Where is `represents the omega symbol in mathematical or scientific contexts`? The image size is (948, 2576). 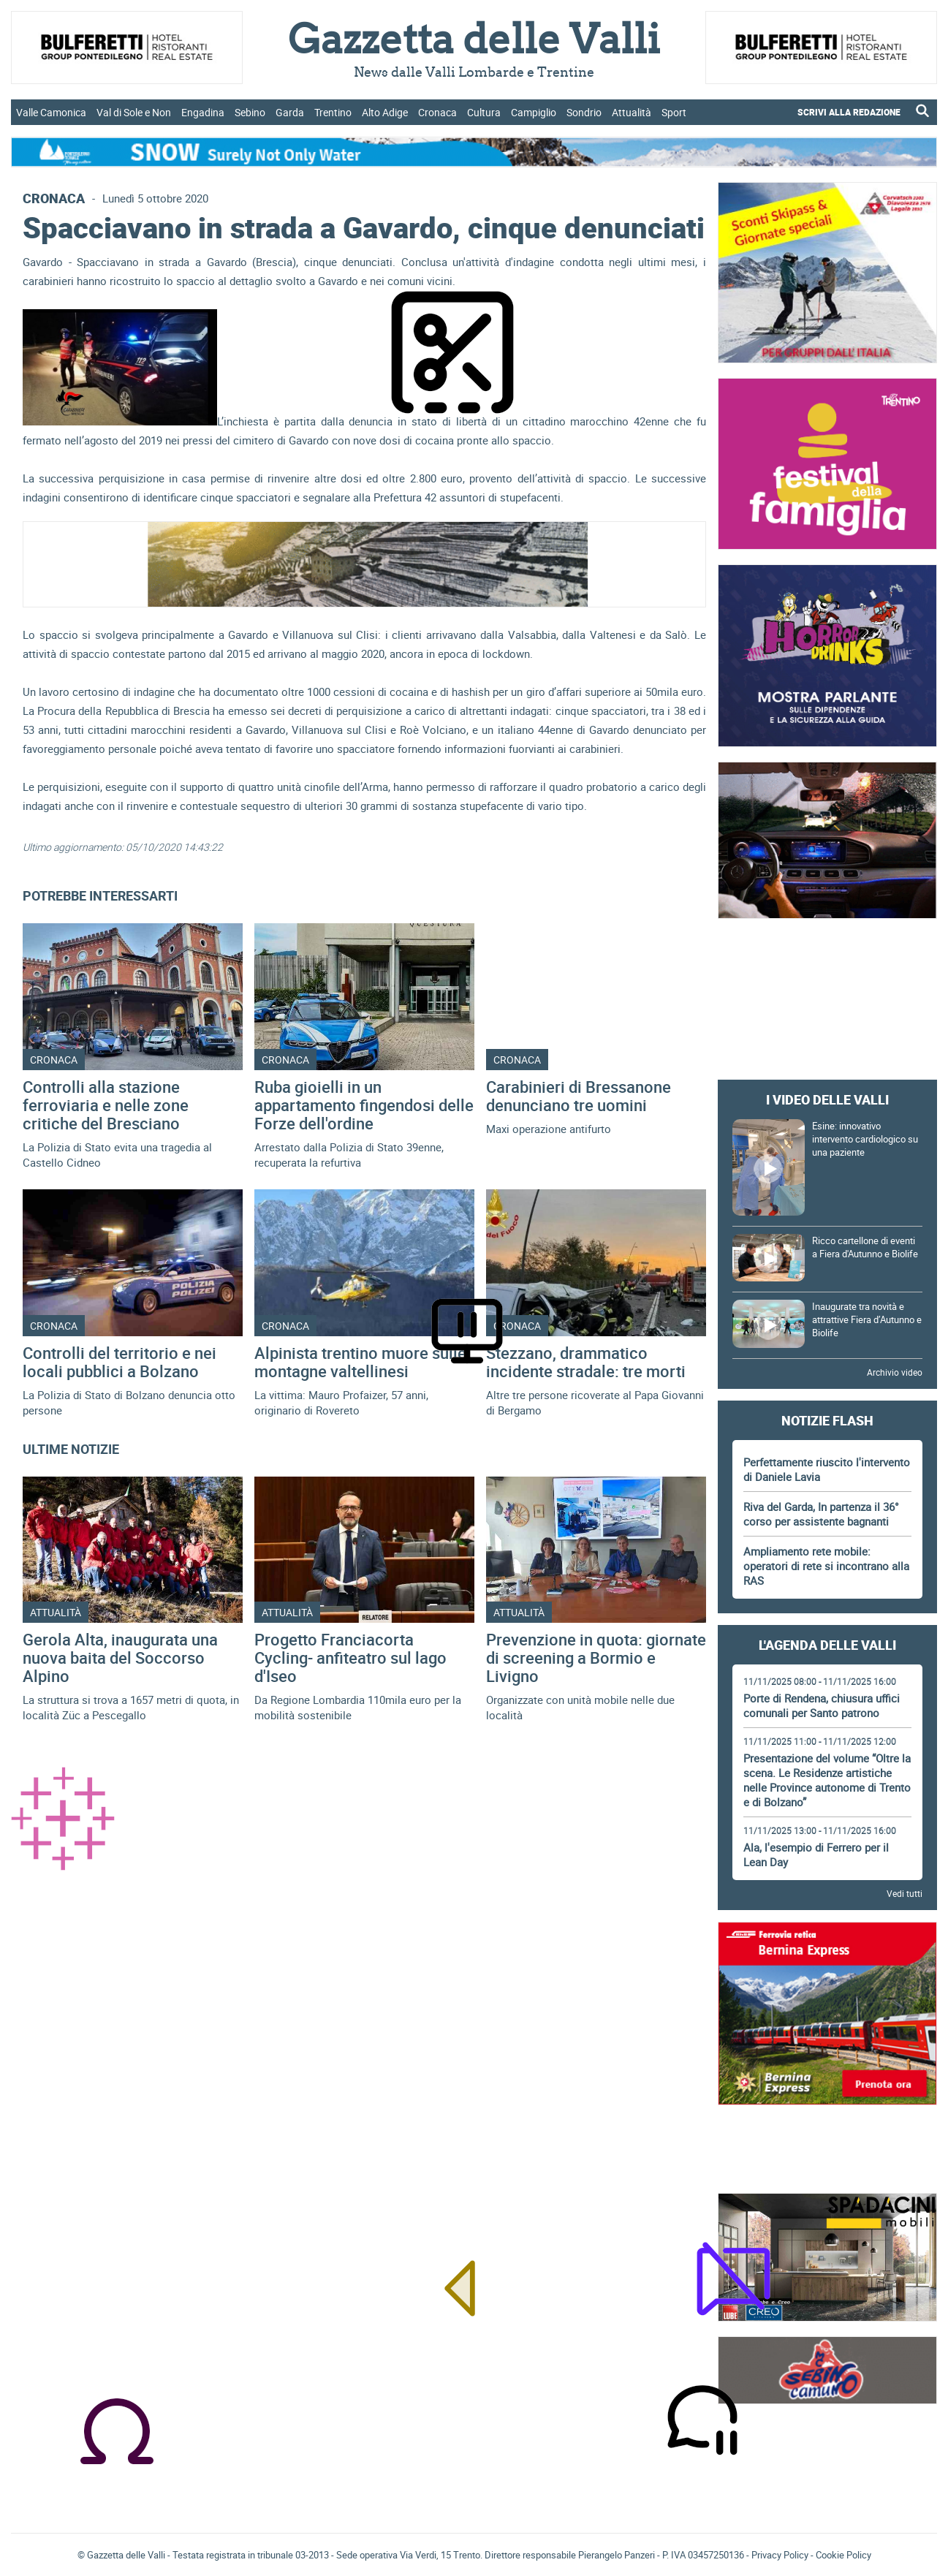 represents the omega symbol in mathematical or scientific contexts is located at coordinates (117, 2431).